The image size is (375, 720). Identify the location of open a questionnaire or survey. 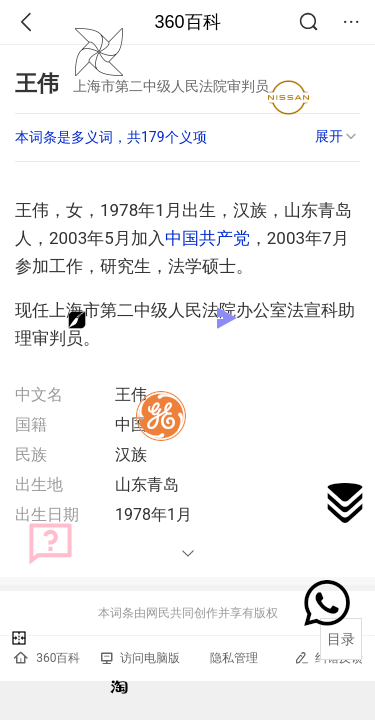
(50, 542).